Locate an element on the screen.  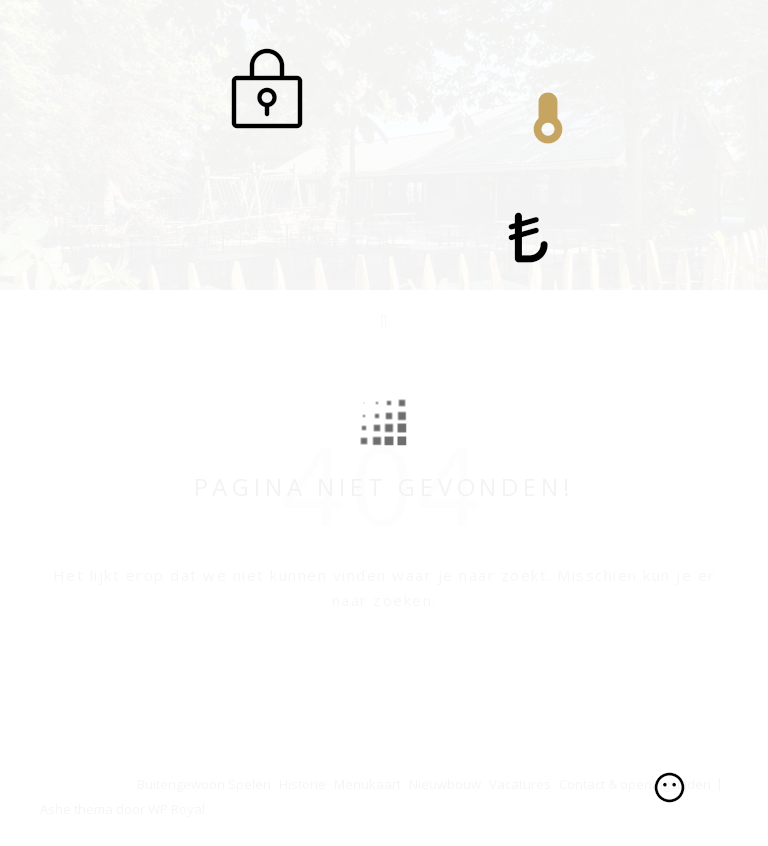
access security or privacy settings is located at coordinates (267, 93).